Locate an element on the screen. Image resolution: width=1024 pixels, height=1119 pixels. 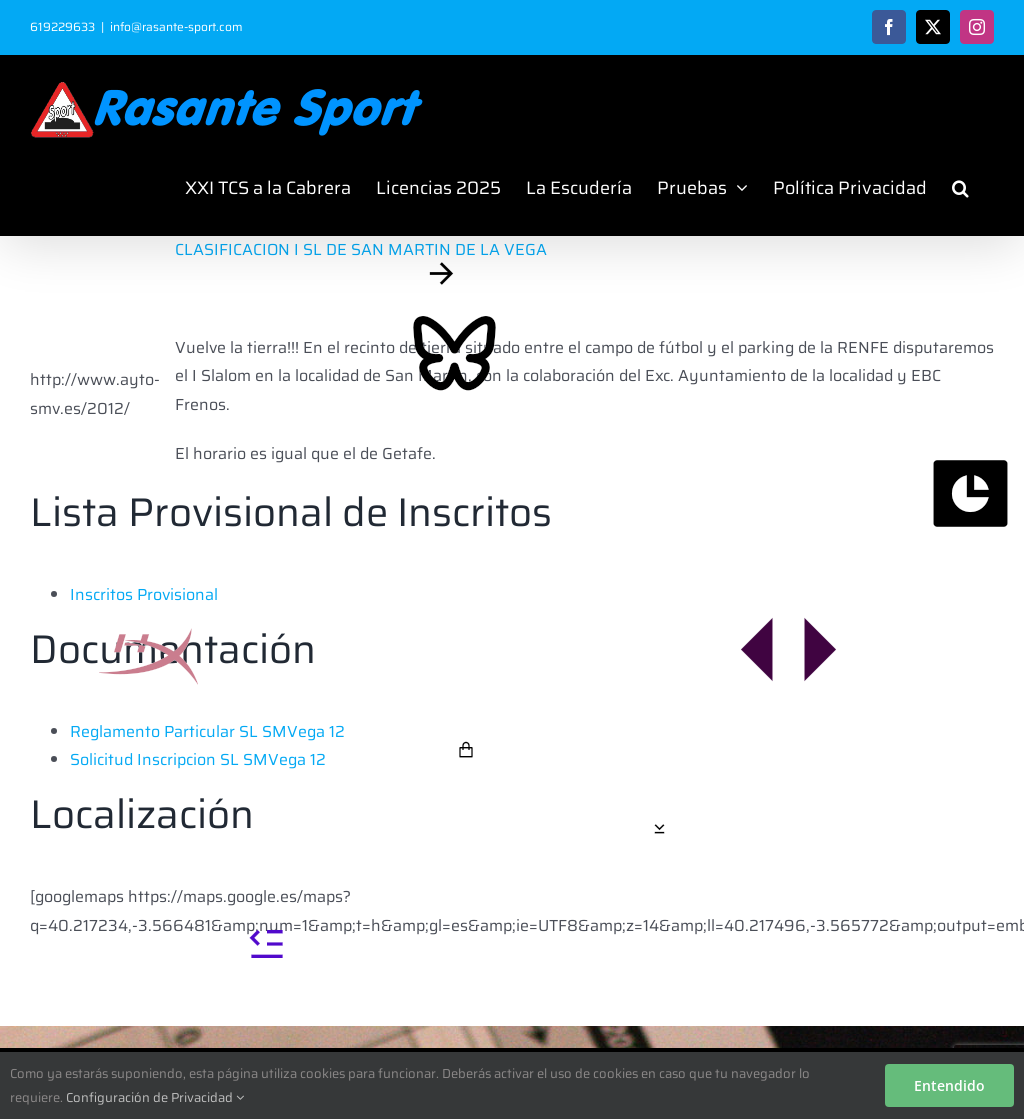
view business analytics dashboard is located at coordinates (970, 493).